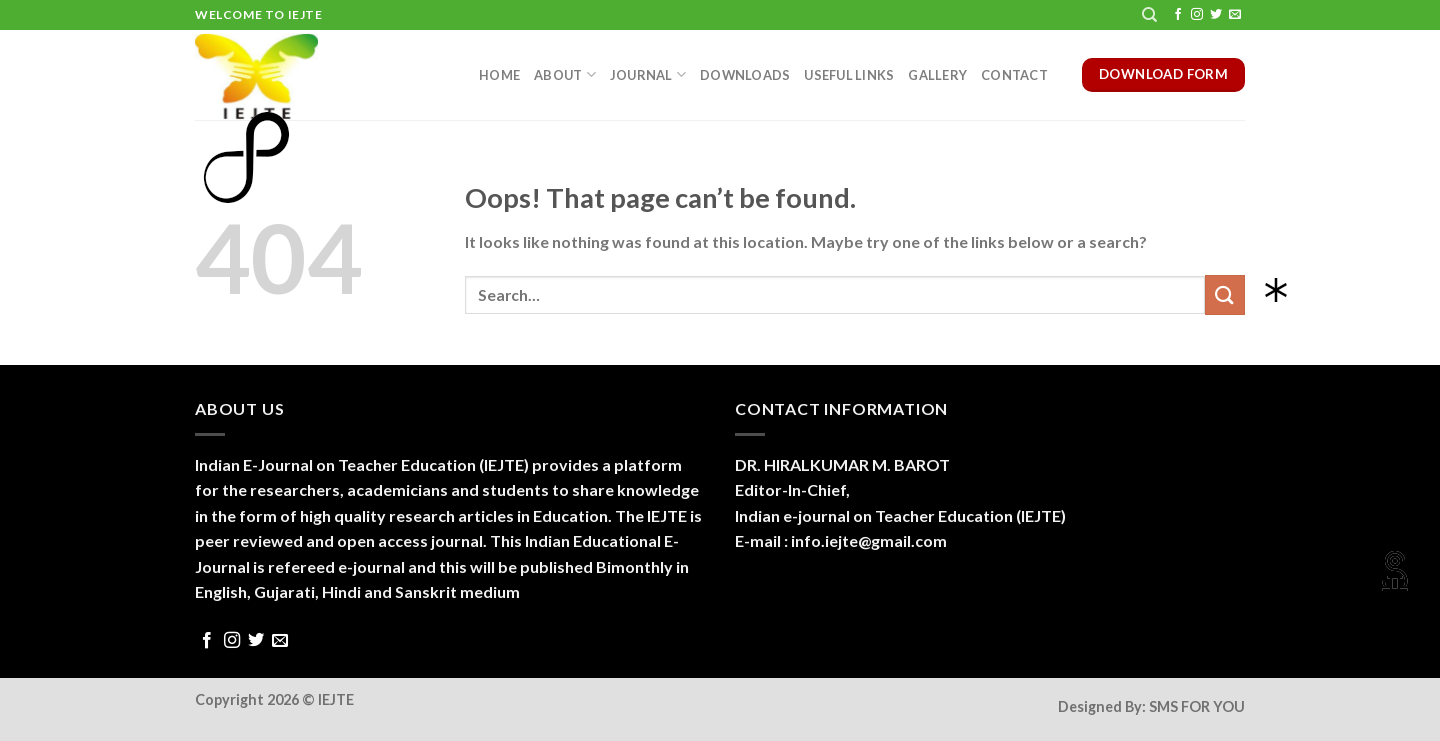  Describe the element at coordinates (246, 157) in the screenshot. I see `persistent systems company logo` at that location.